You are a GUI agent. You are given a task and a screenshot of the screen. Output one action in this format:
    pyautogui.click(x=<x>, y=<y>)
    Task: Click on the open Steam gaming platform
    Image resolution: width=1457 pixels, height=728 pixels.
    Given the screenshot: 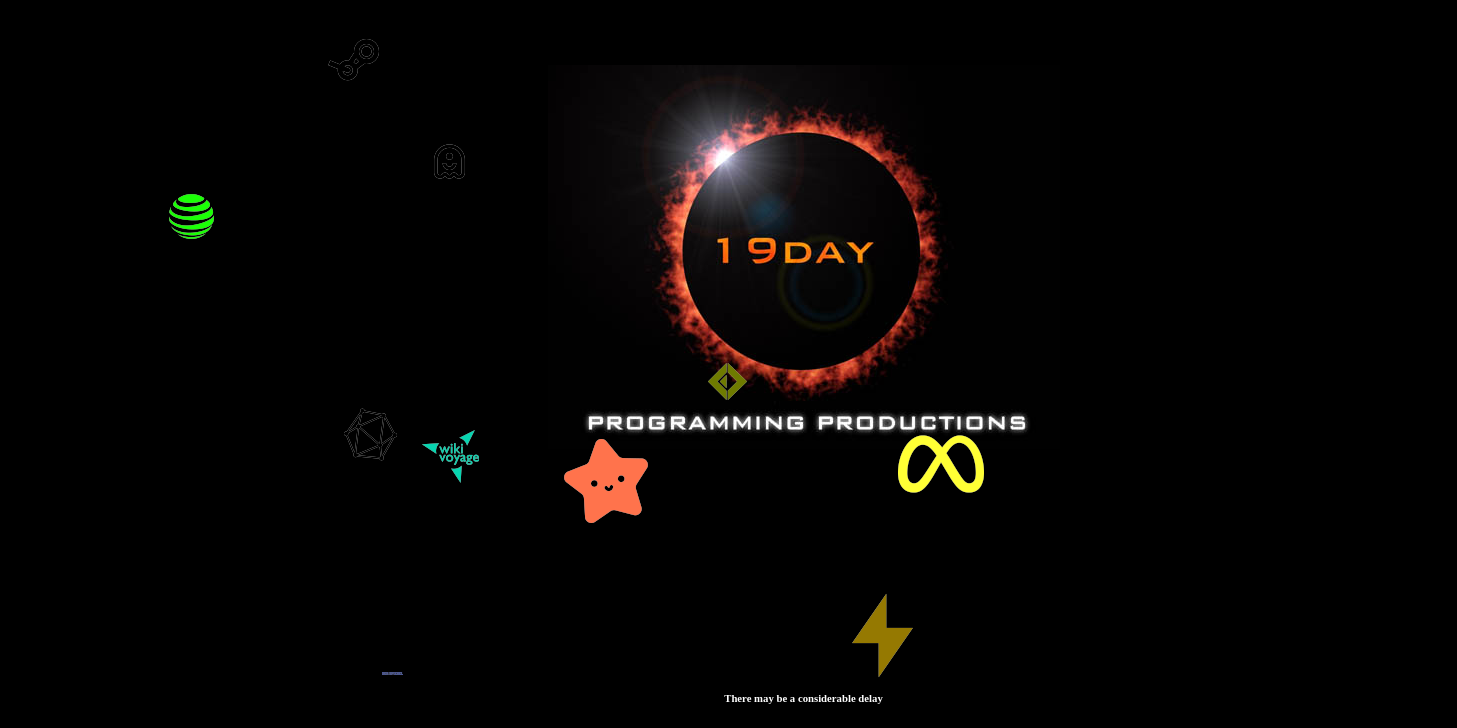 What is the action you would take?
    pyautogui.click(x=354, y=59)
    